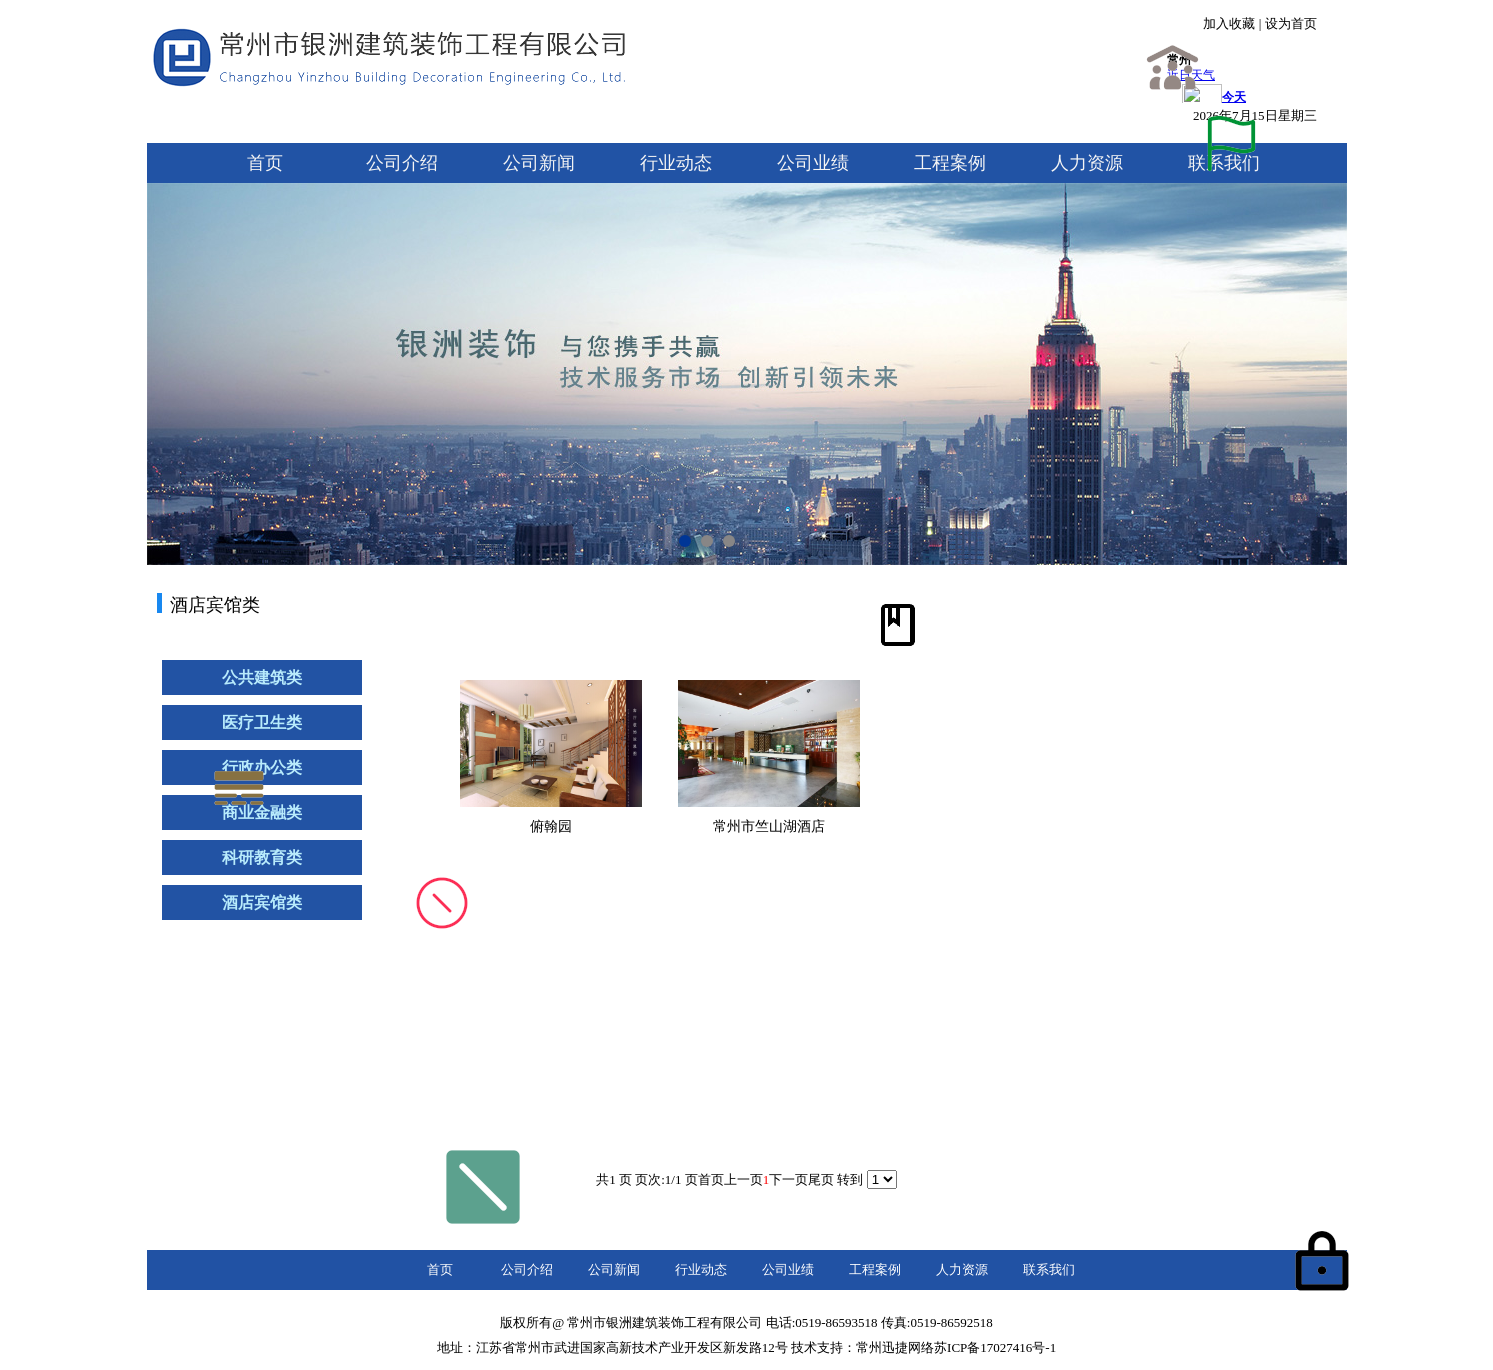 This screenshot has width=1493, height=1370. Describe the element at coordinates (1322, 1264) in the screenshot. I see `lock or secure this item` at that location.